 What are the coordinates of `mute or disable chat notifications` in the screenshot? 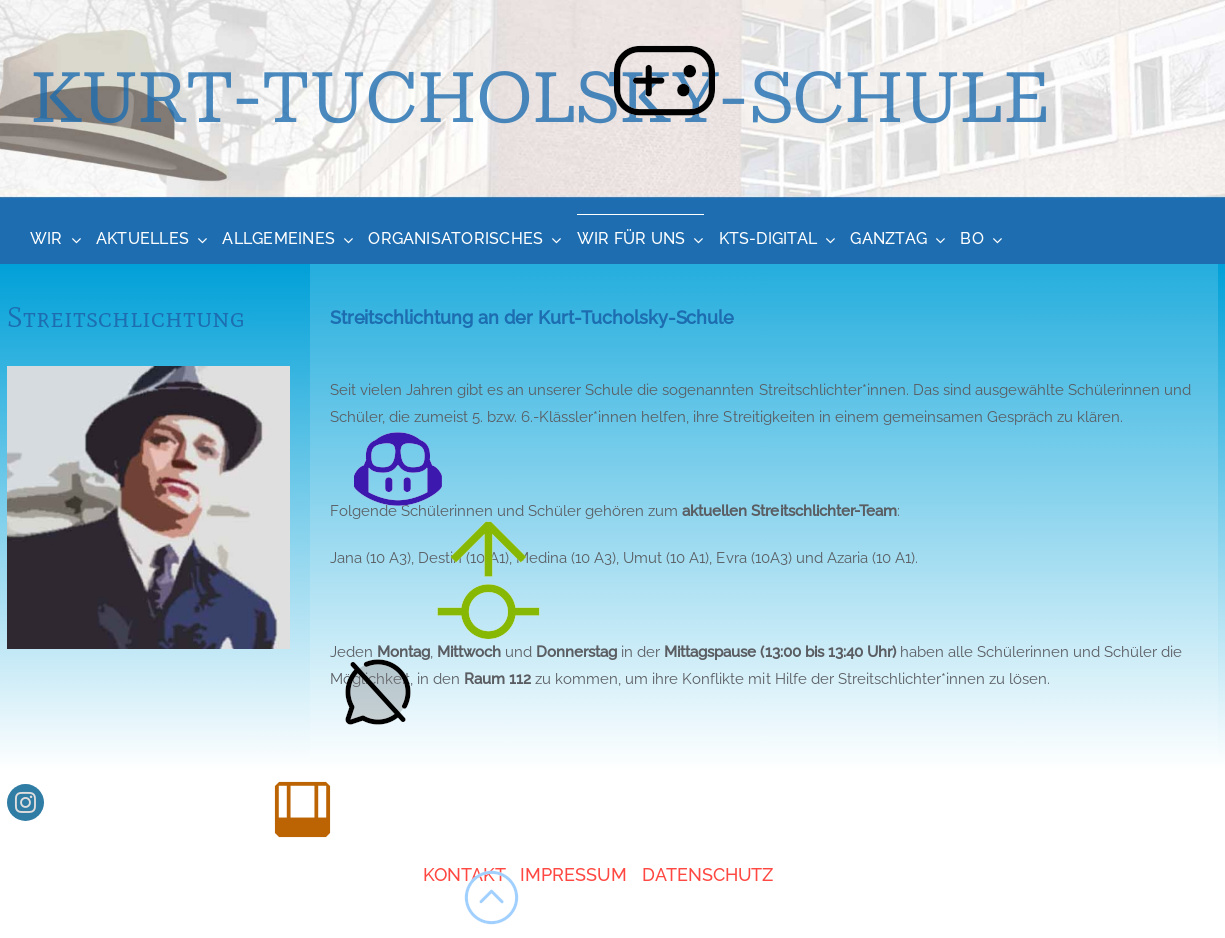 It's located at (378, 692).